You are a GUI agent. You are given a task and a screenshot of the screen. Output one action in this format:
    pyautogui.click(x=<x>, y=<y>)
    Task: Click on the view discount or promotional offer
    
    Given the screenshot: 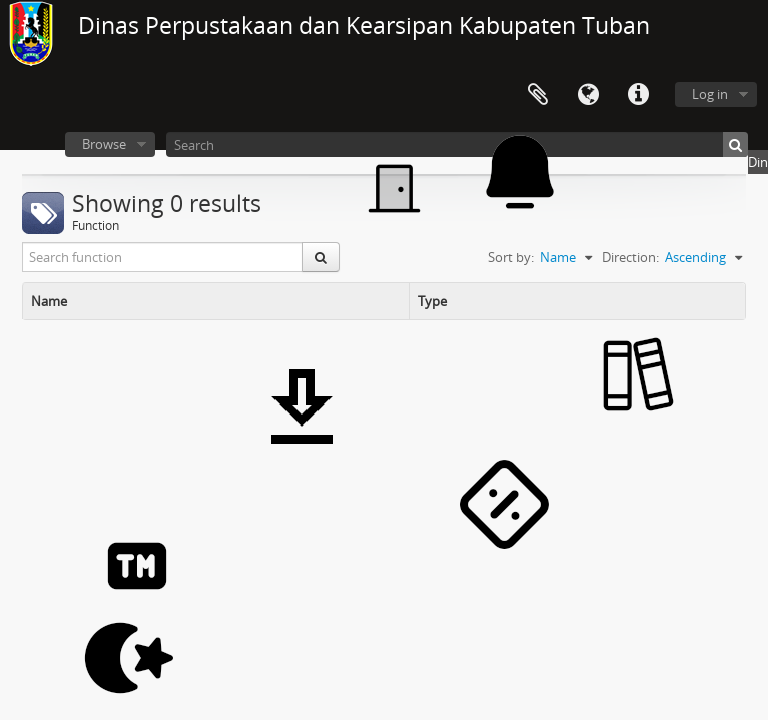 What is the action you would take?
    pyautogui.click(x=504, y=504)
    